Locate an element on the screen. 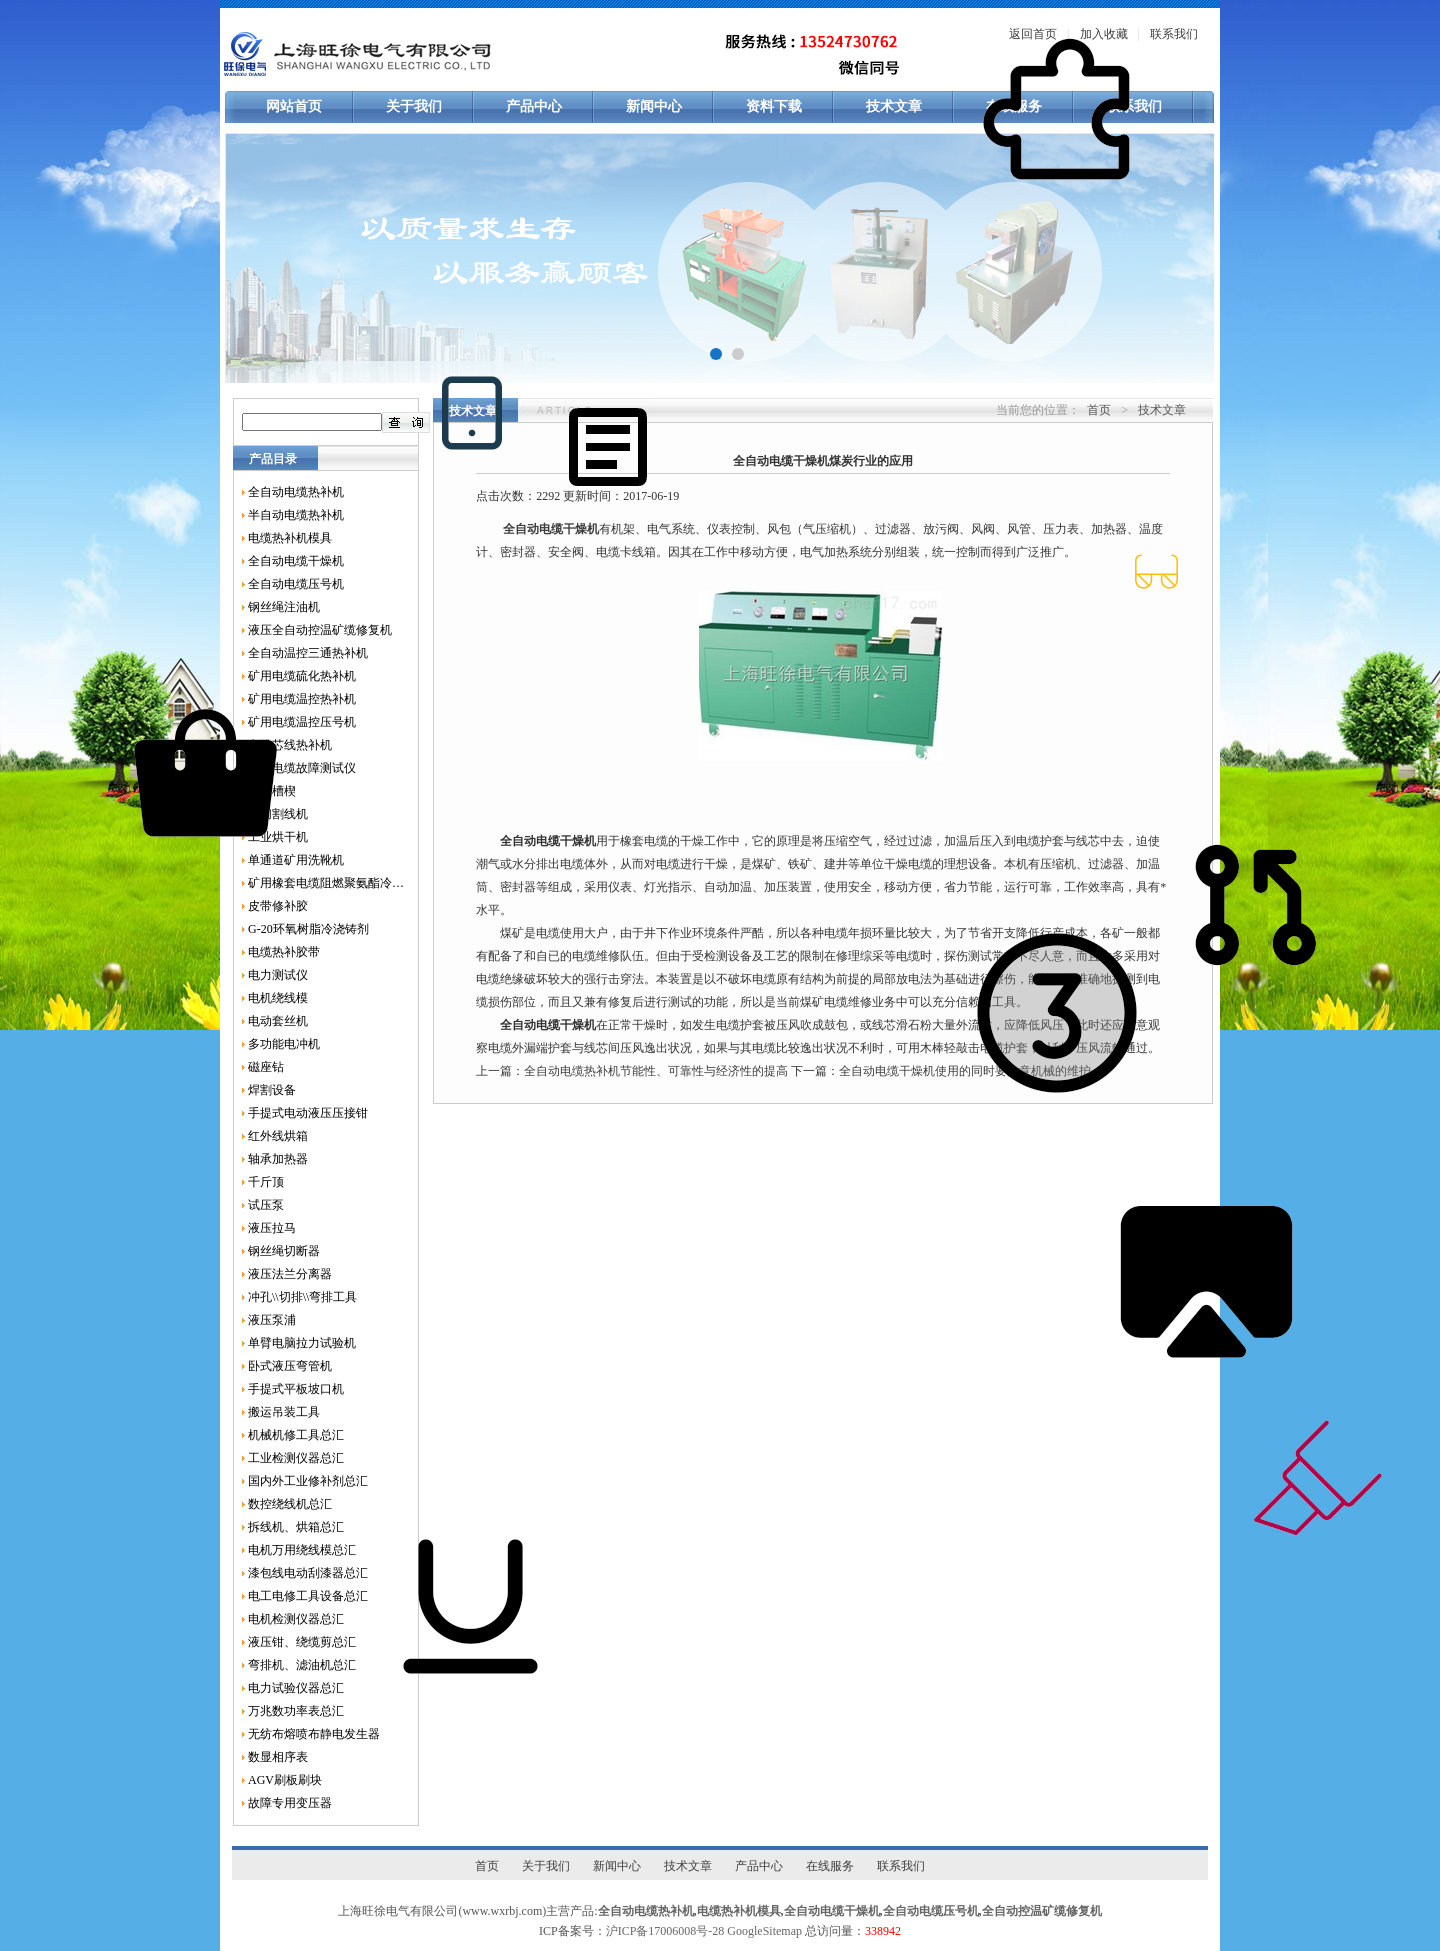  highlight or mark selected text is located at coordinates (1313, 1484).